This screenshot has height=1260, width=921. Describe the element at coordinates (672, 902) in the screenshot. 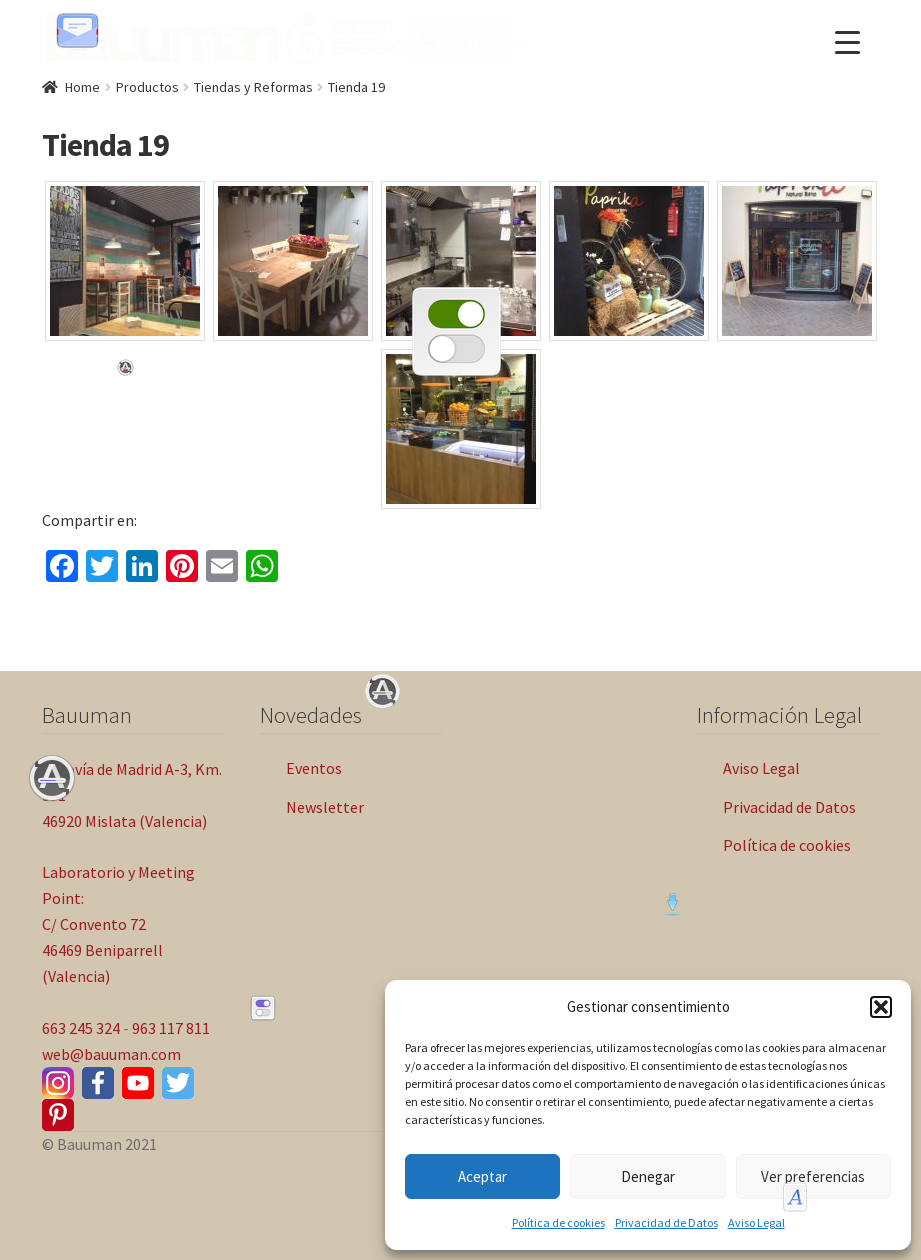

I see `save document to a new location or filename` at that location.